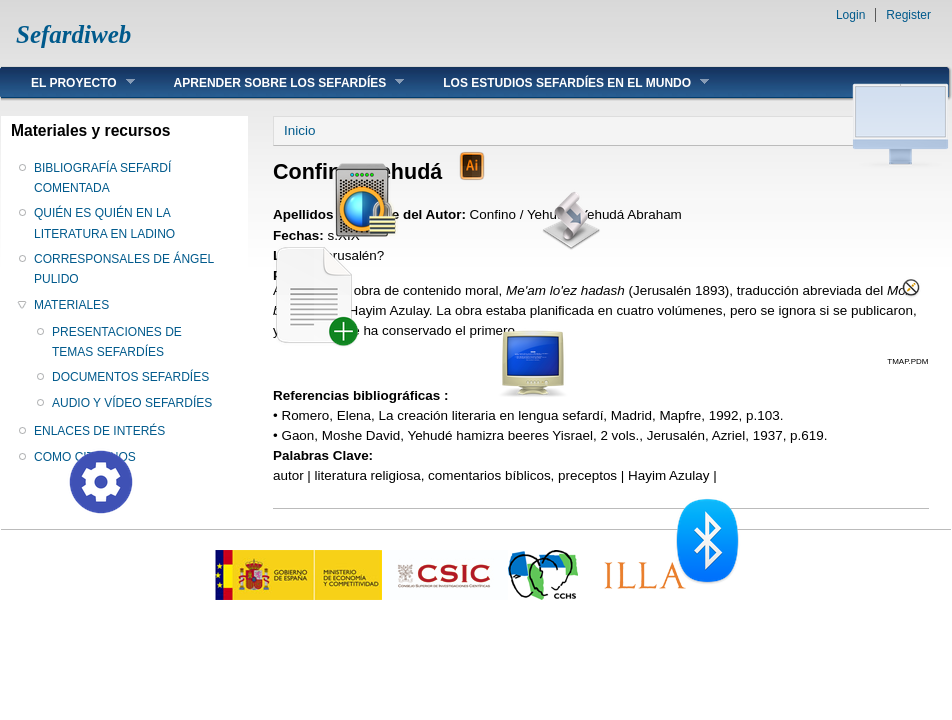 This screenshot has width=952, height=720. What do you see at coordinates (472, 166) in the screenshot?
I see `open an Adobe Illustrator file` at bounding box center [472, 166].